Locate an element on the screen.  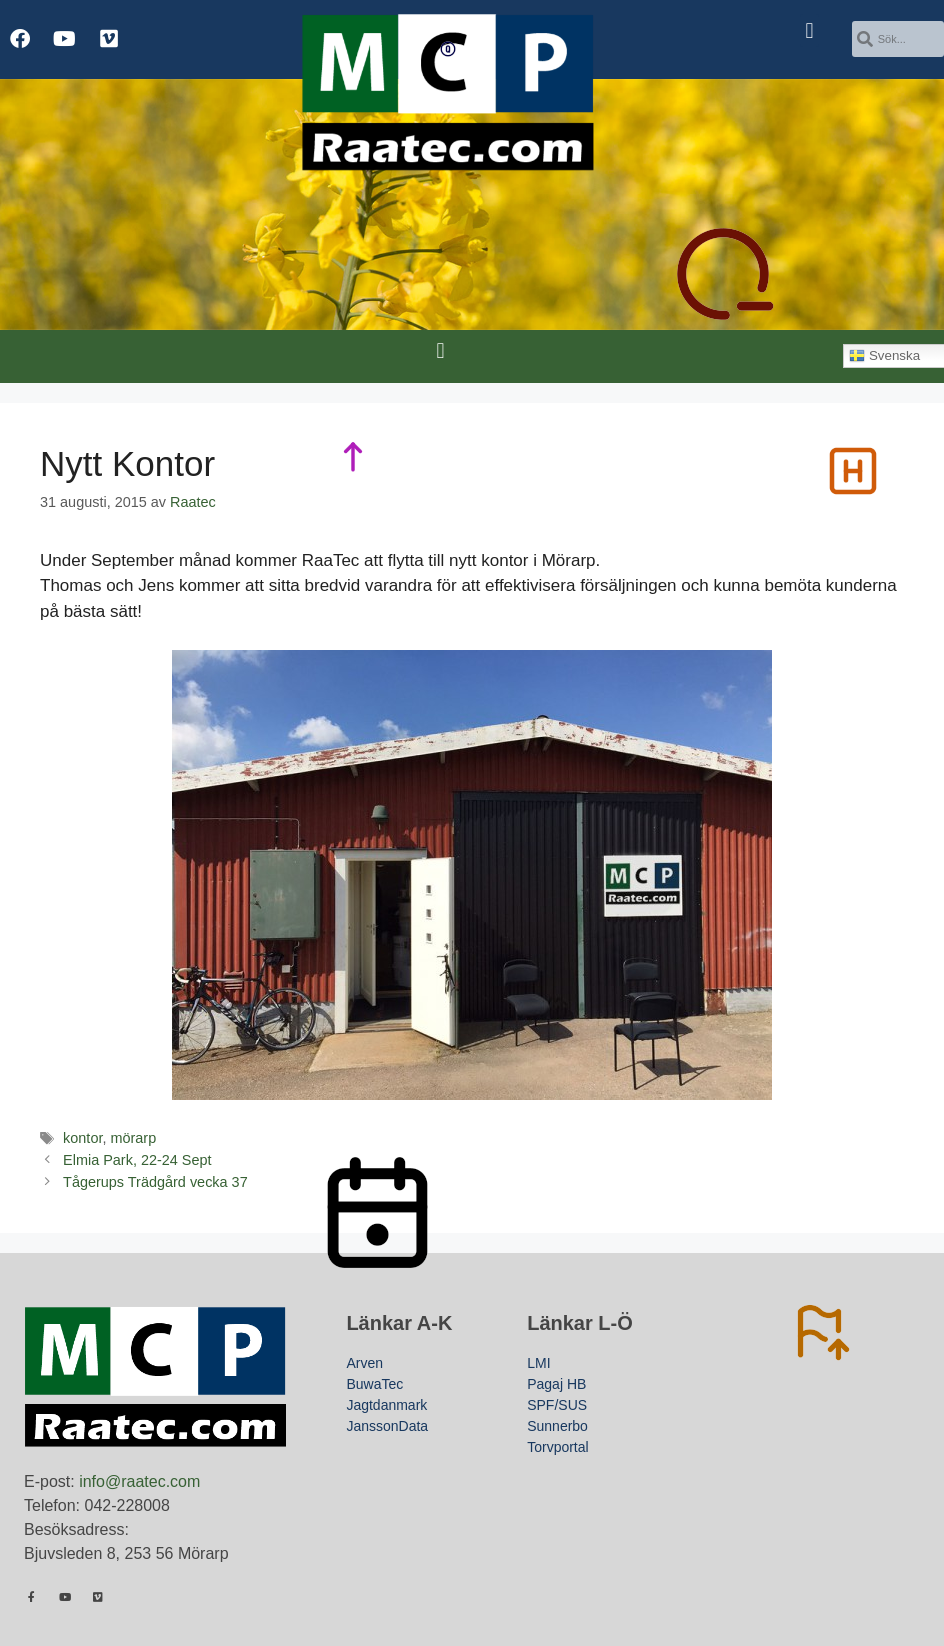
upload or submit a flag report is located at coordinates (819, 1330).